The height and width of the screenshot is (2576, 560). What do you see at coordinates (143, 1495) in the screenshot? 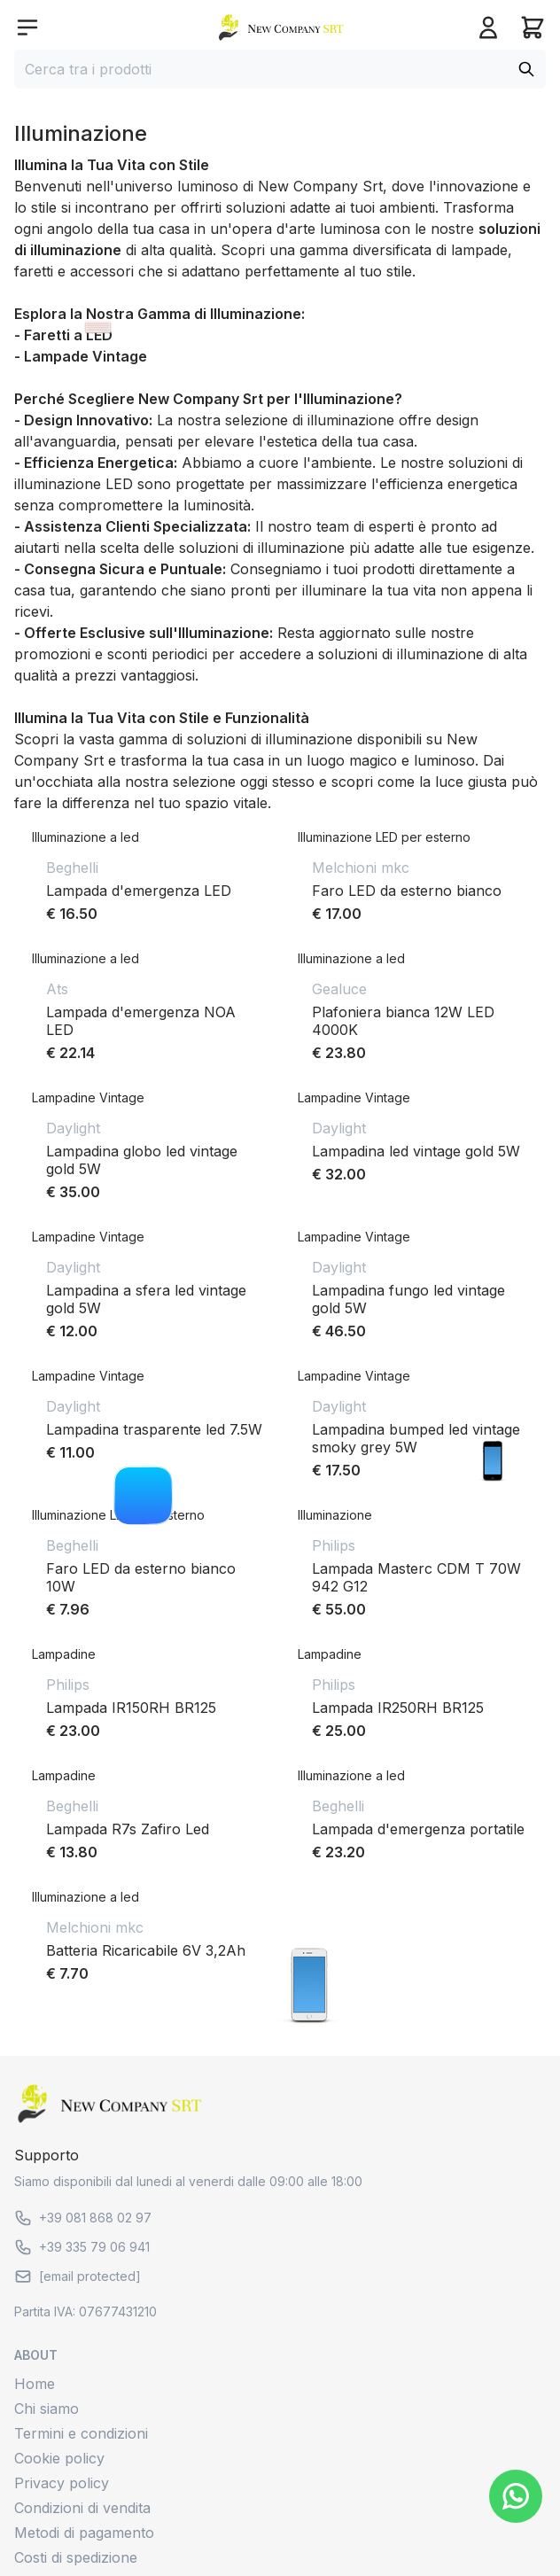
I see `blank app icon template for customization` at bounding box center [143, 1495].